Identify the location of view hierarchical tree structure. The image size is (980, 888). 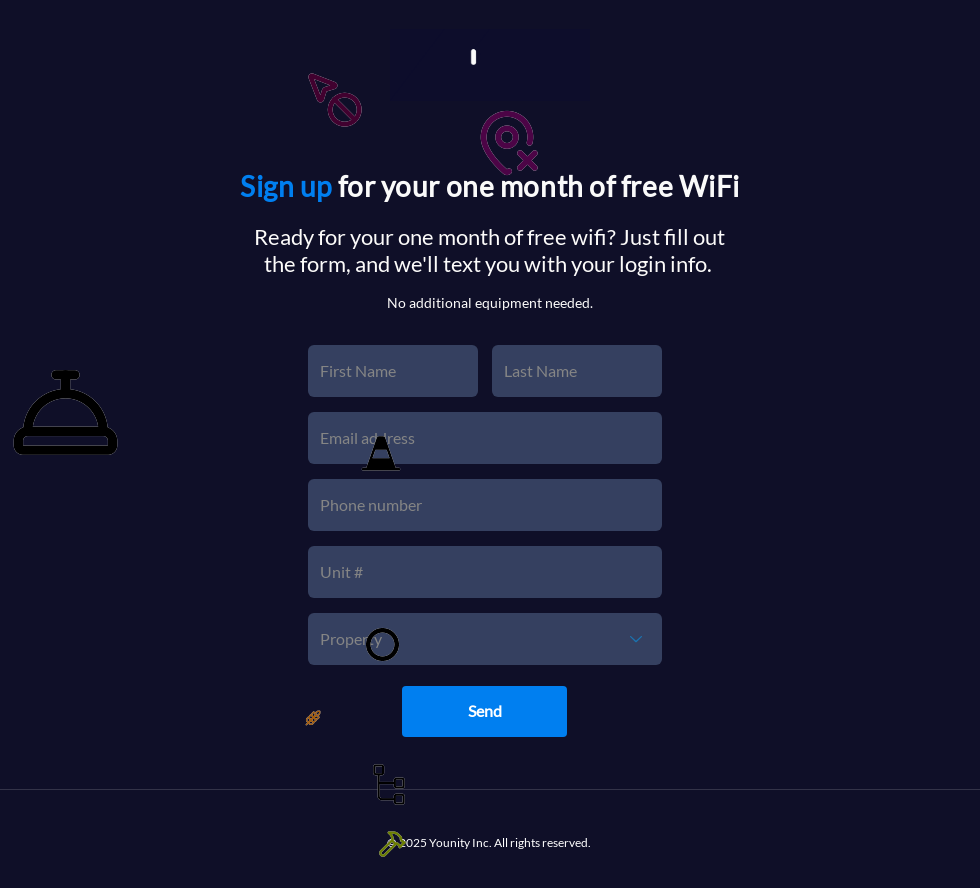
(387, 784).